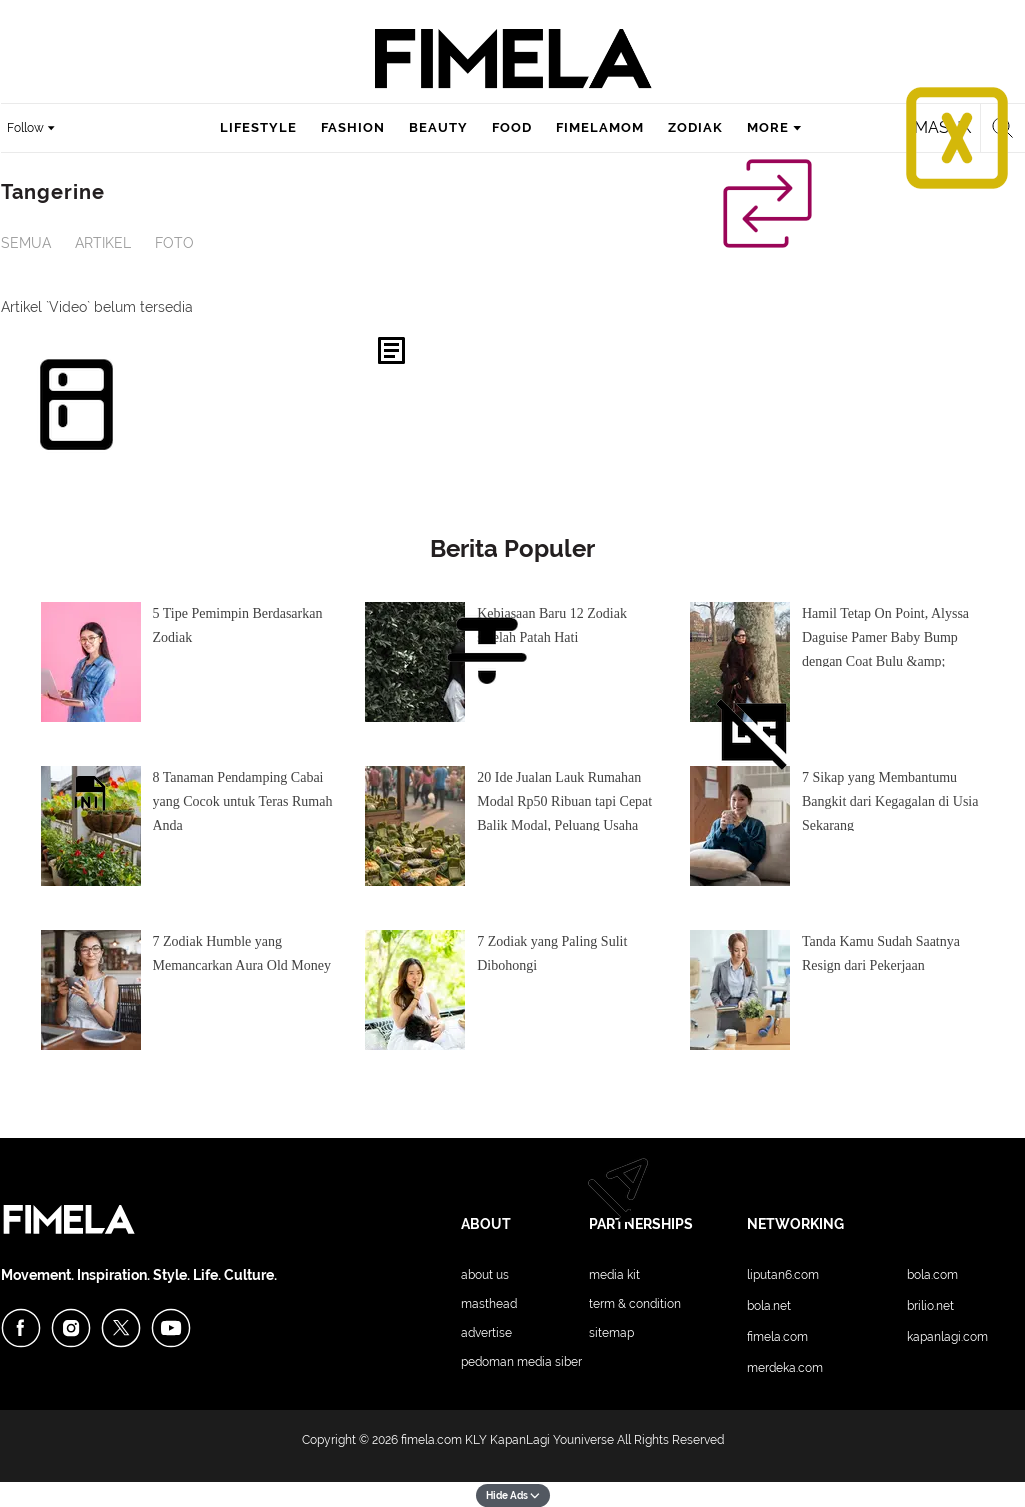 The width and height of the screenshot is (1025, 1507). I want to click on apply strikethrough formatting to selected text, so click(487, 653).